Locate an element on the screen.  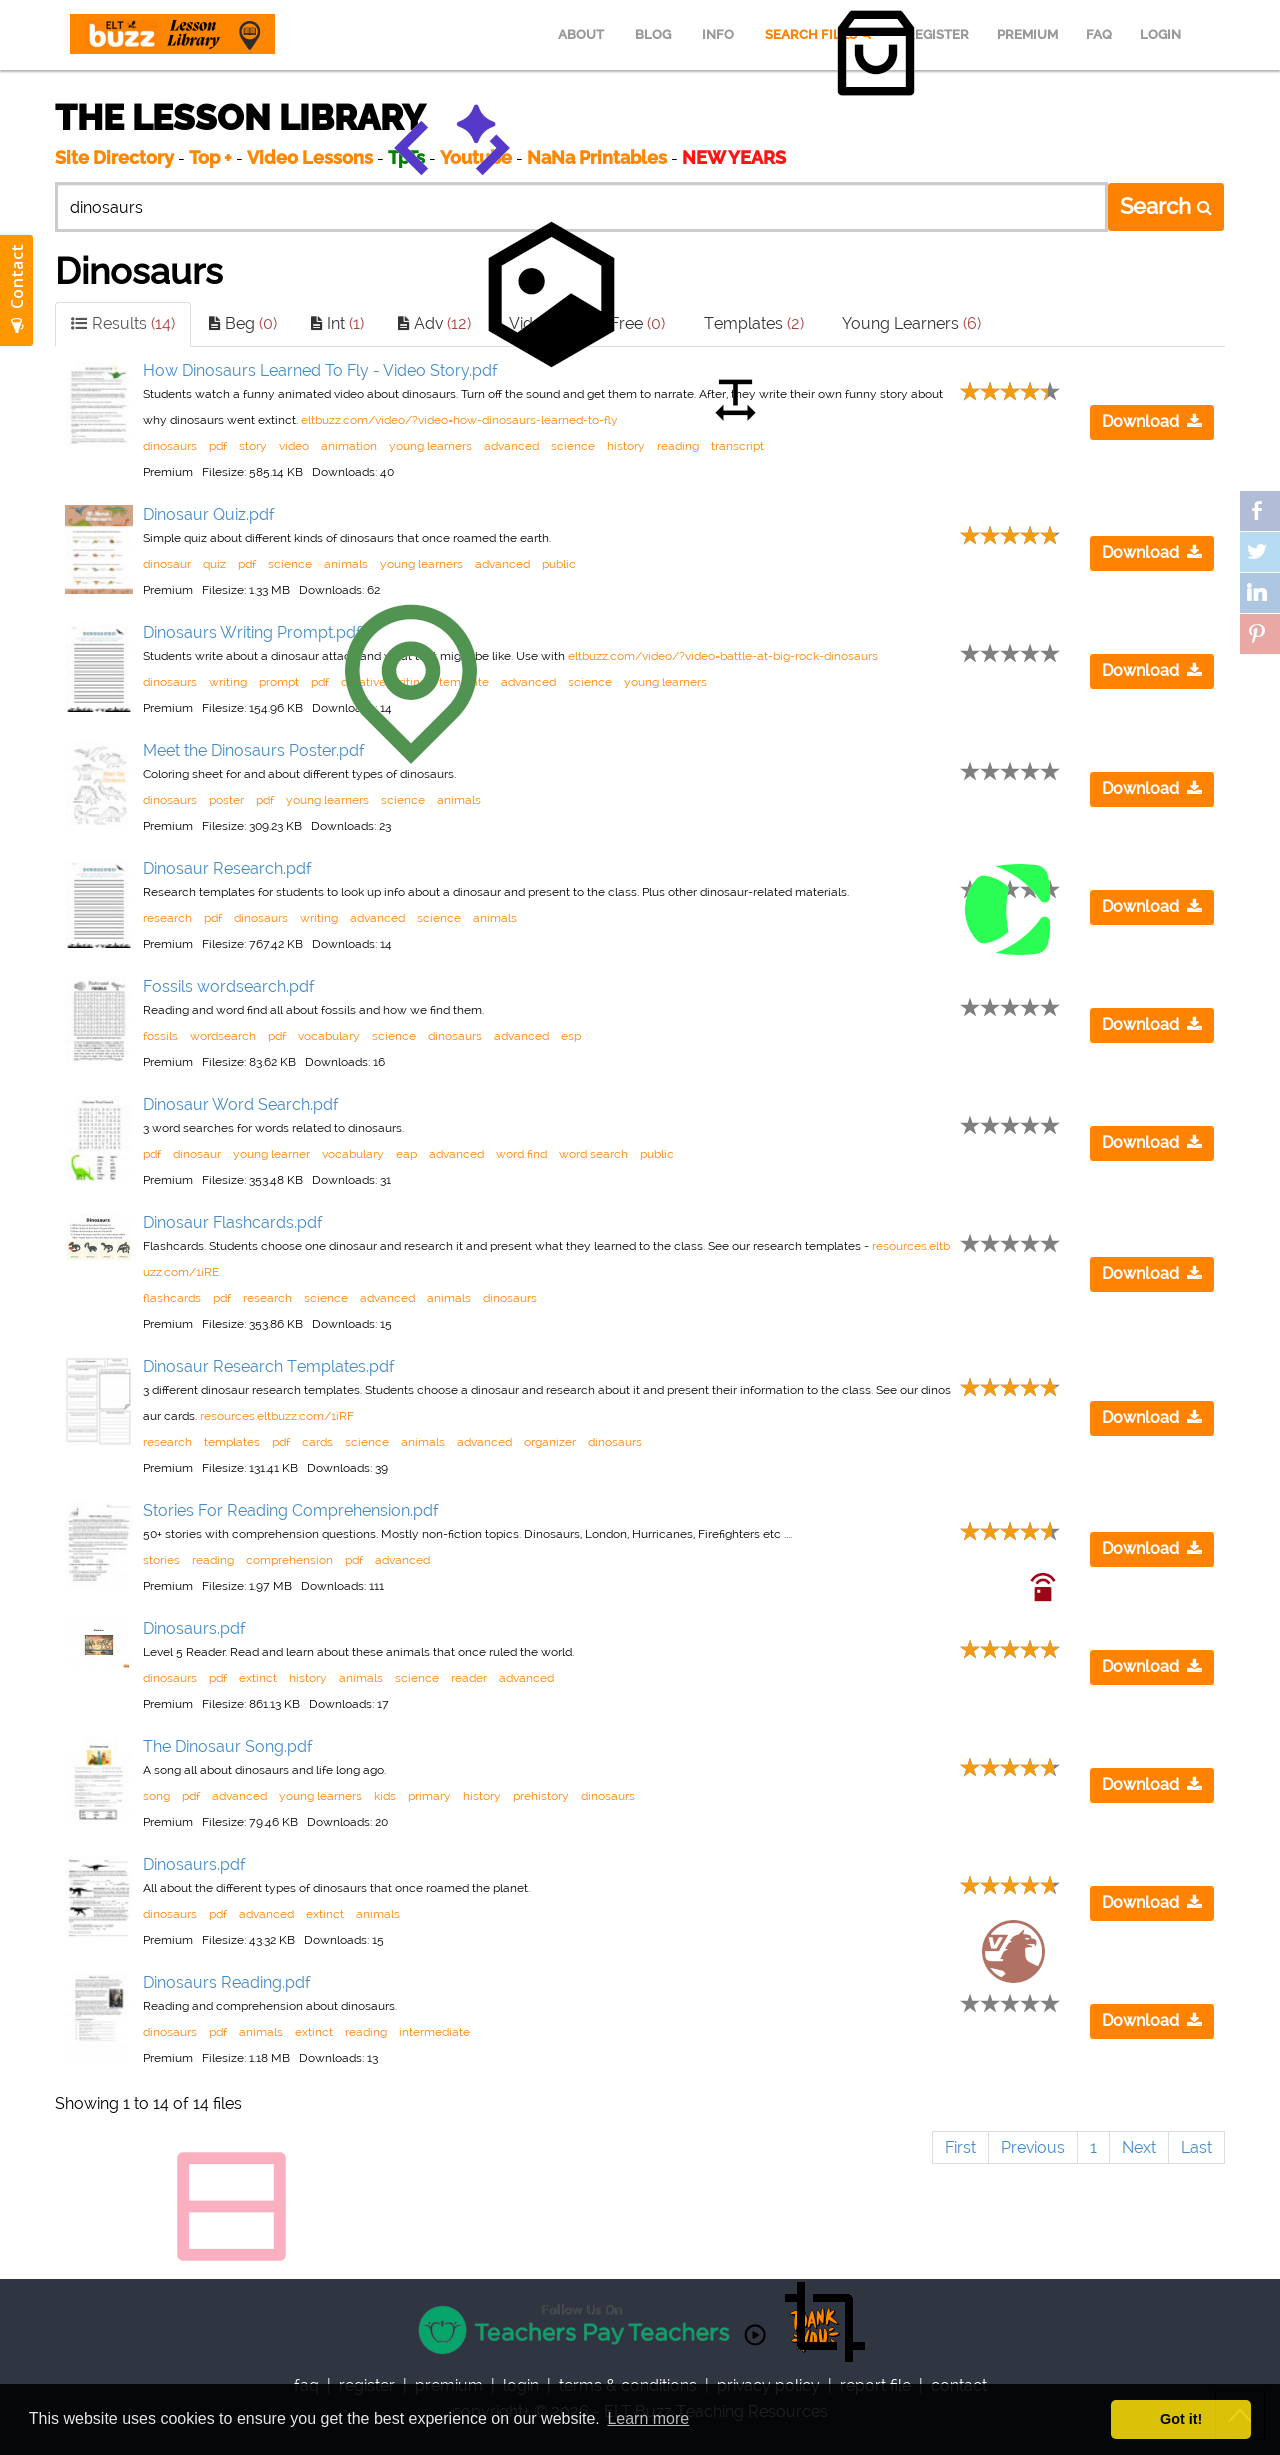
access AI-powered code assistance is located at coordinates (452, 148).